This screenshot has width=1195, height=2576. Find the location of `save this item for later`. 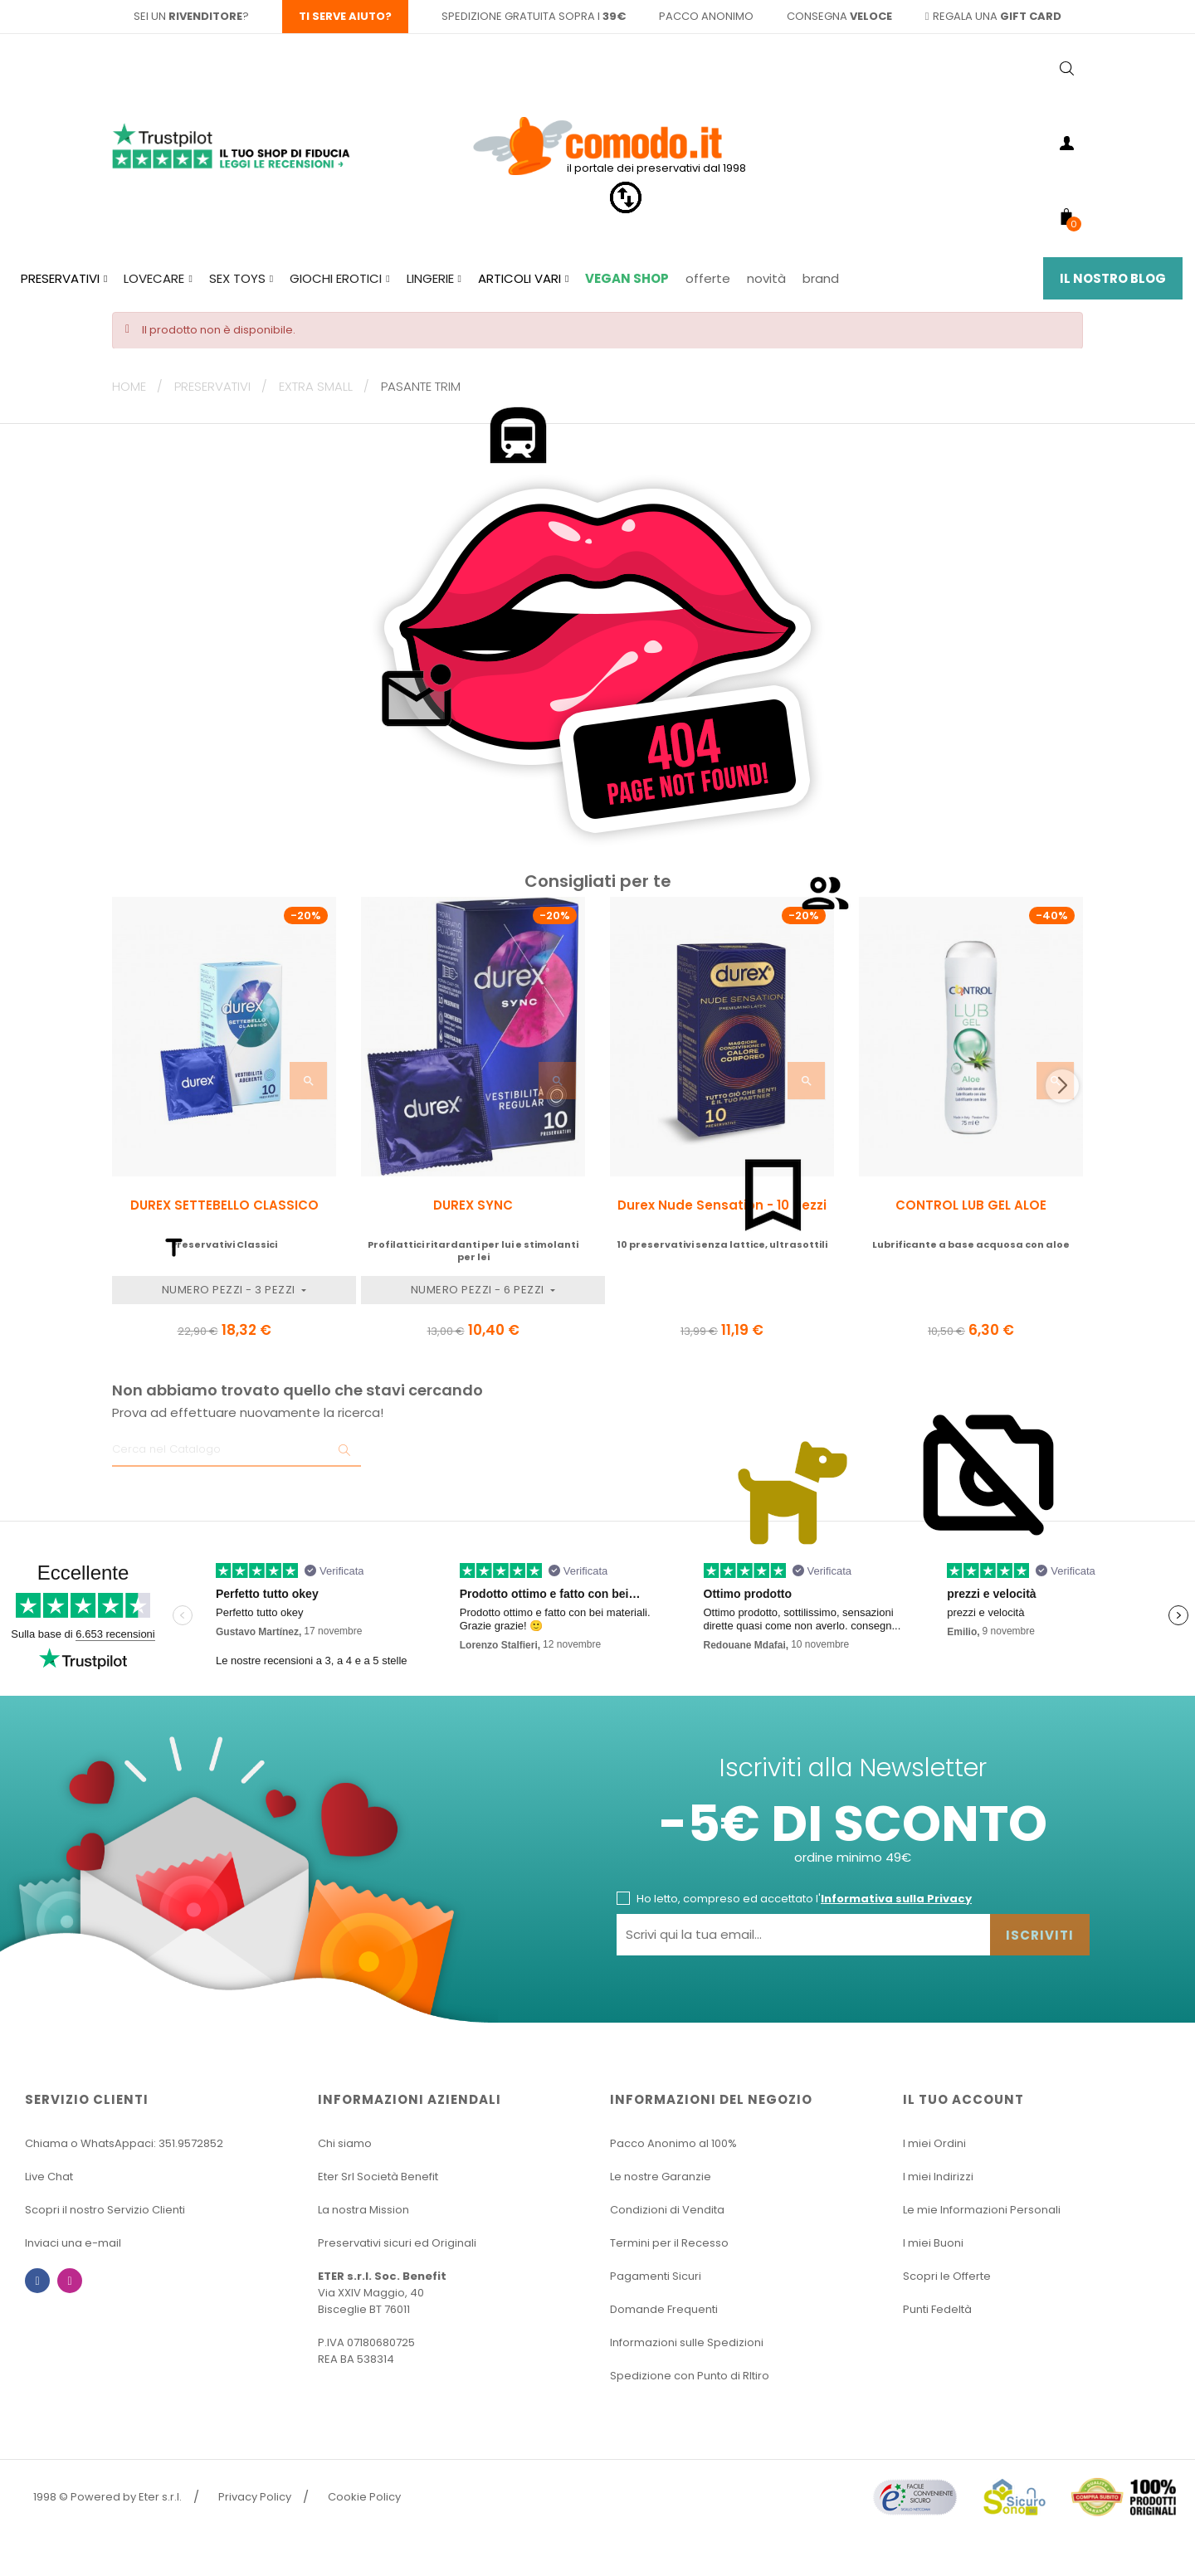

save this item for later is located at coordinates (773, 1195).